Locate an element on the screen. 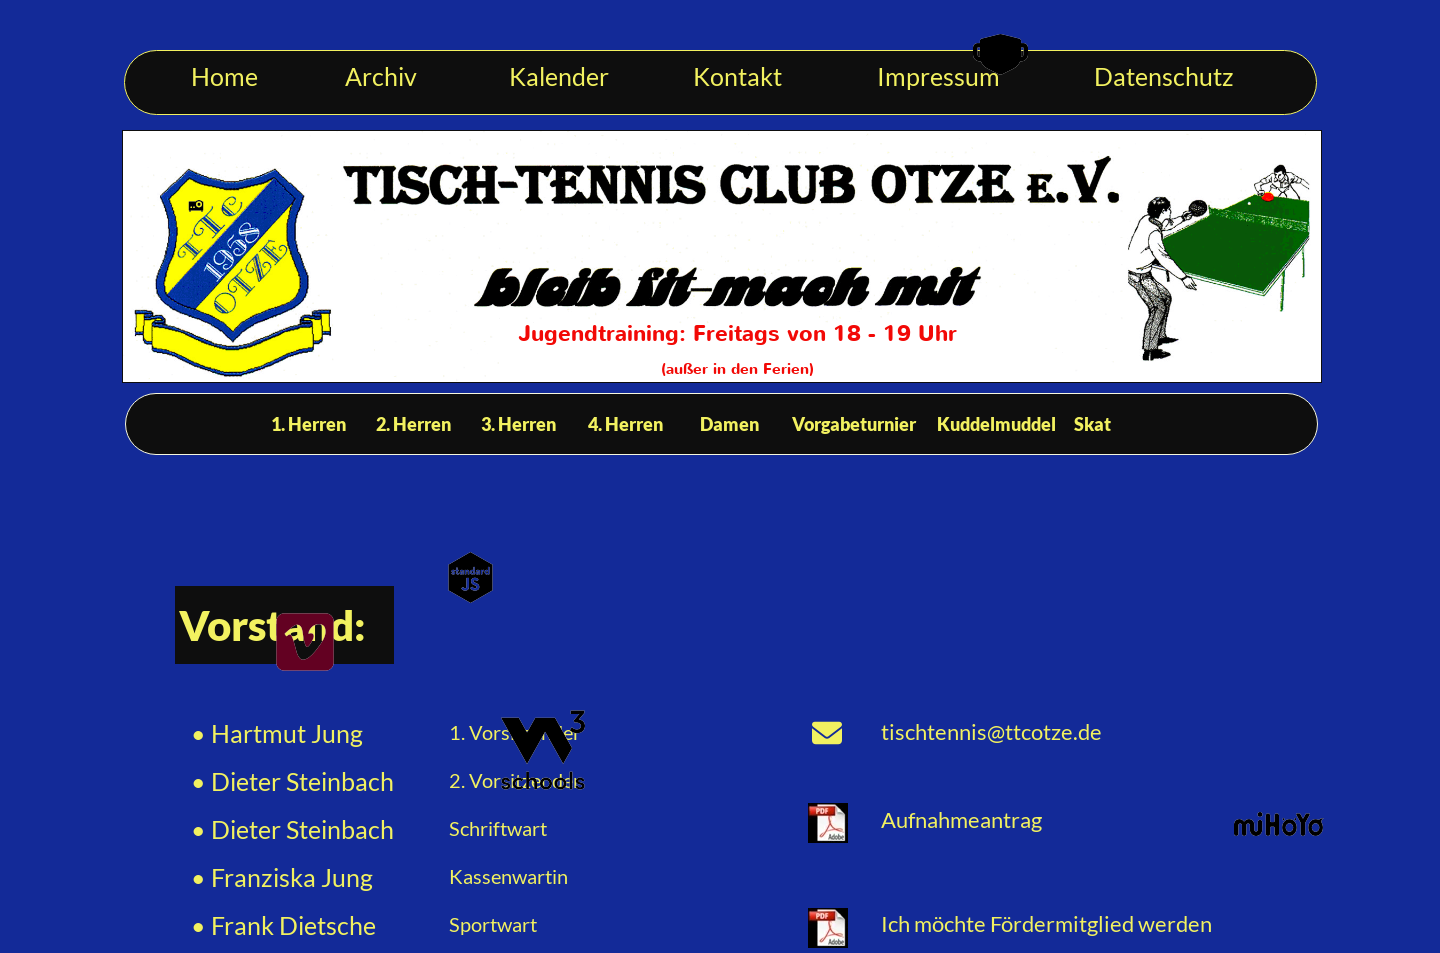 The height and width of the screenshot is (953, 1440). visit miHoYo's official website or portal is located at coordinates (1279, 824).